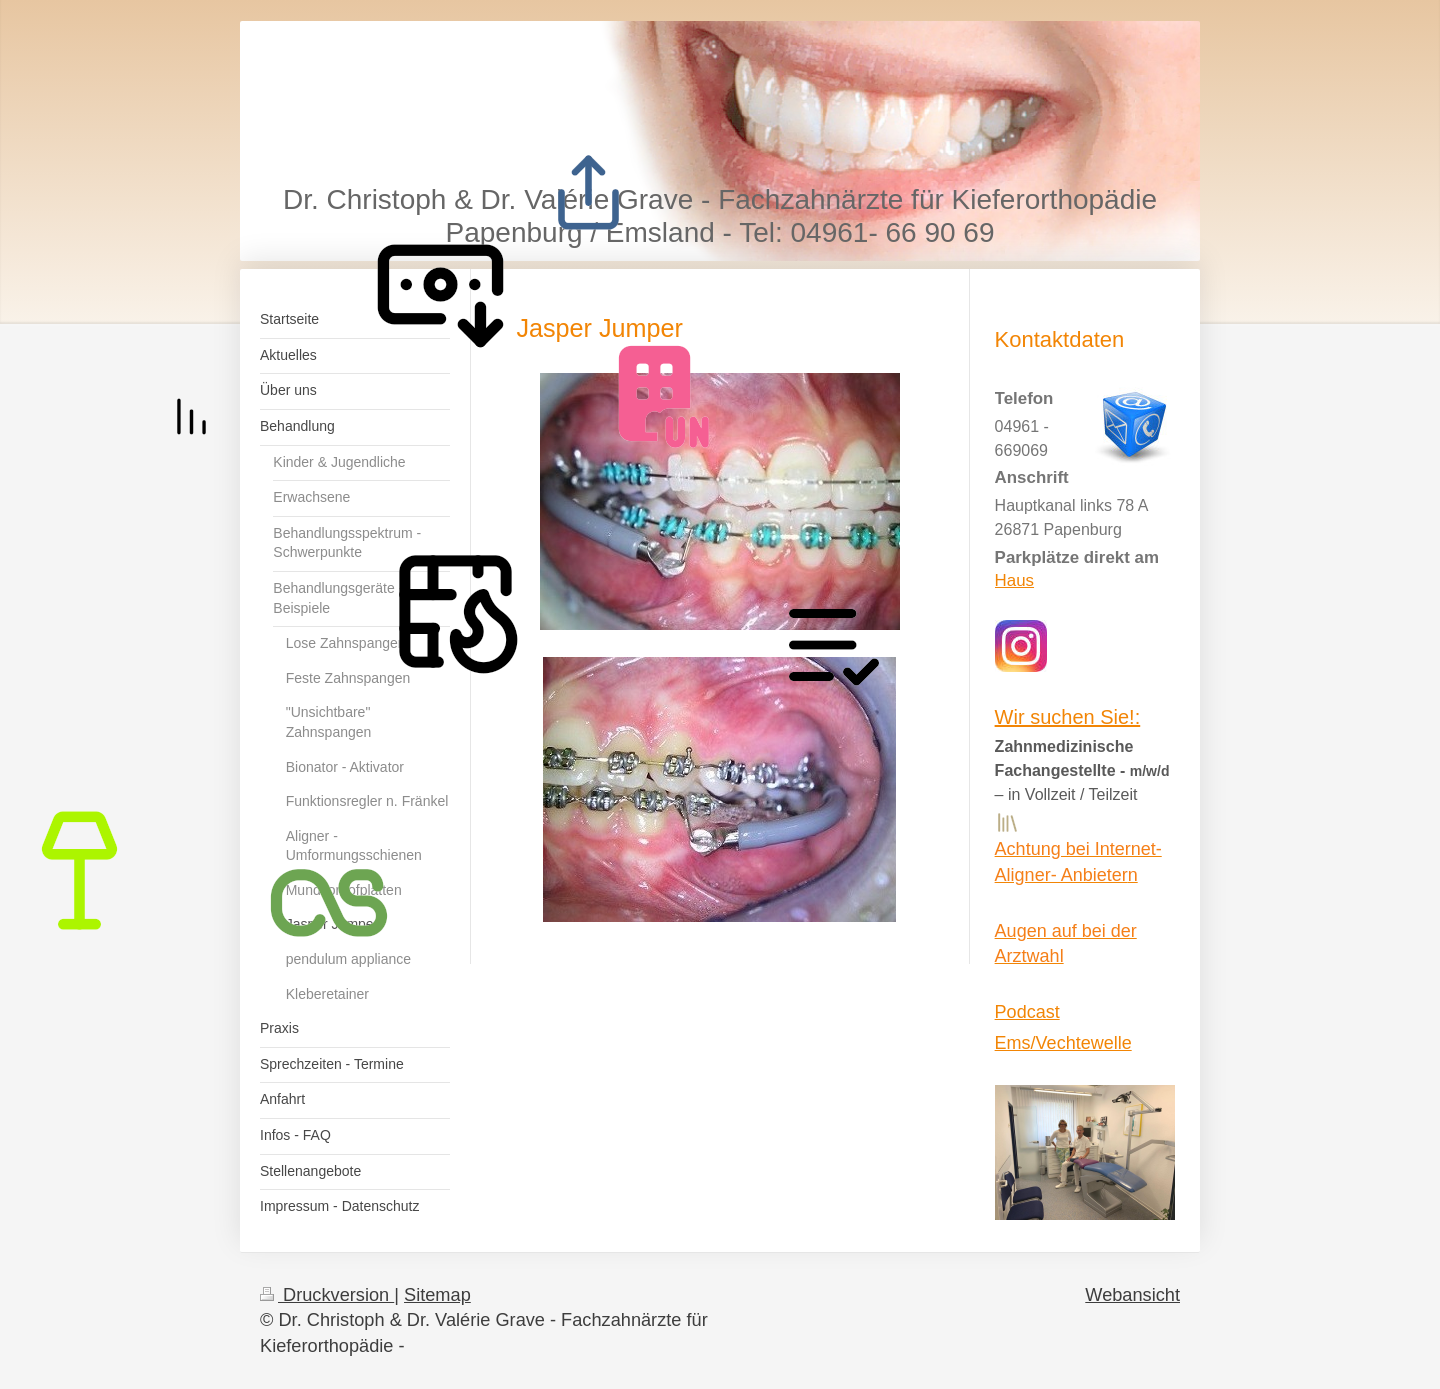  I want to click on toggle floor lamp on or off, so click(79, 870).